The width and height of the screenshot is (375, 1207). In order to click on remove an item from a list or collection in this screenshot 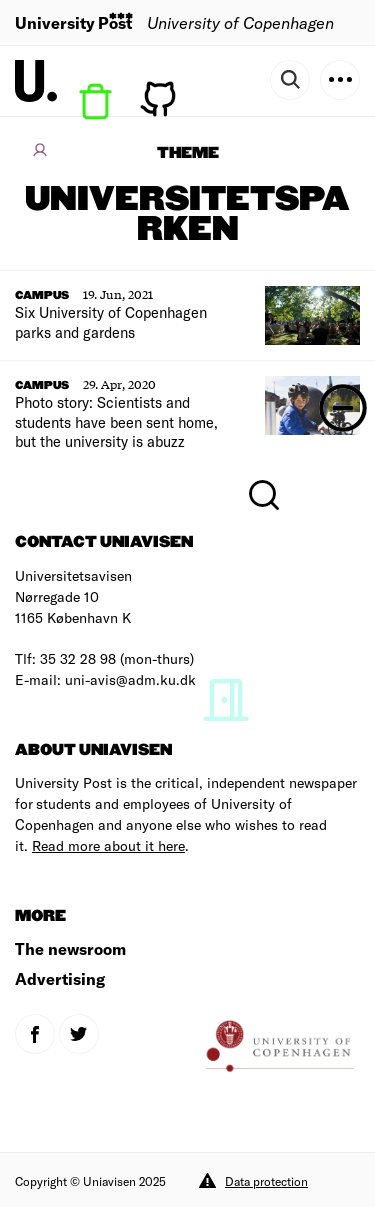, I will do `click(343, 408)`.